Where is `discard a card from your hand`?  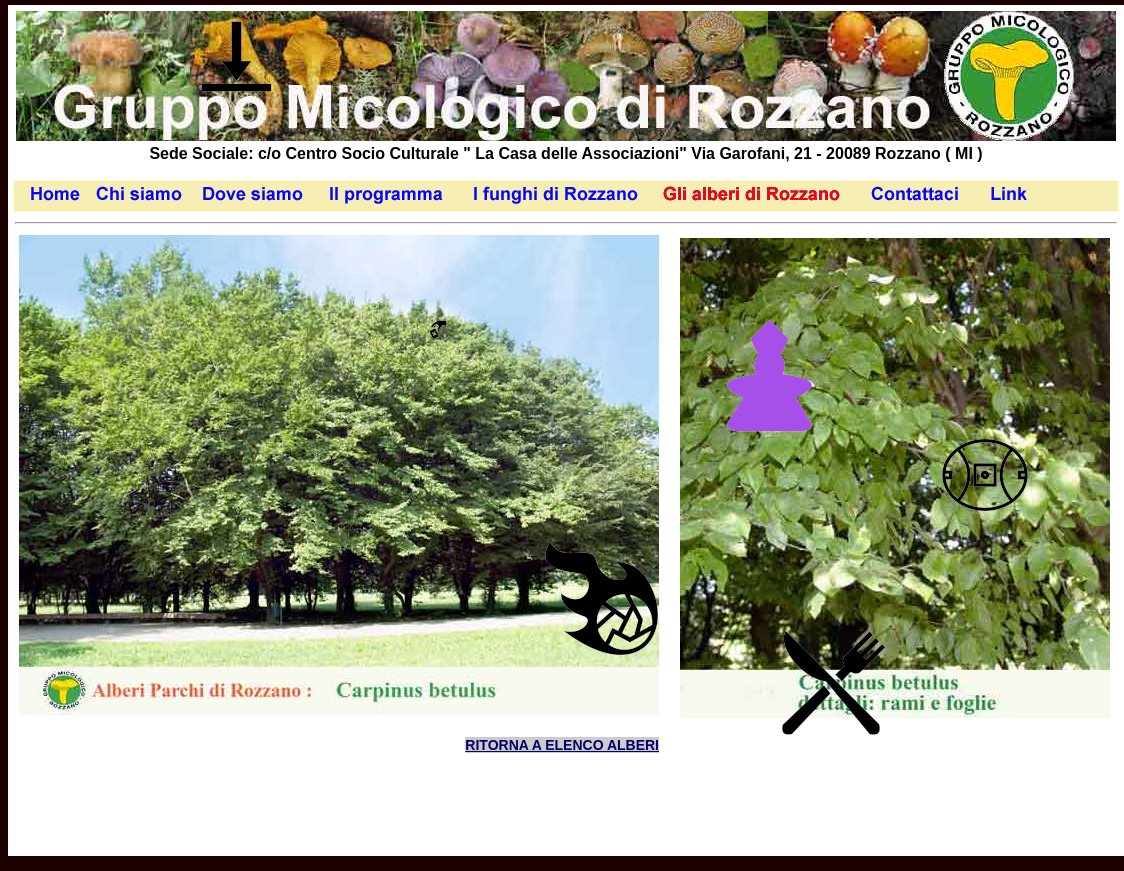 discard a card from your hand is located at coordinates (437, 330).